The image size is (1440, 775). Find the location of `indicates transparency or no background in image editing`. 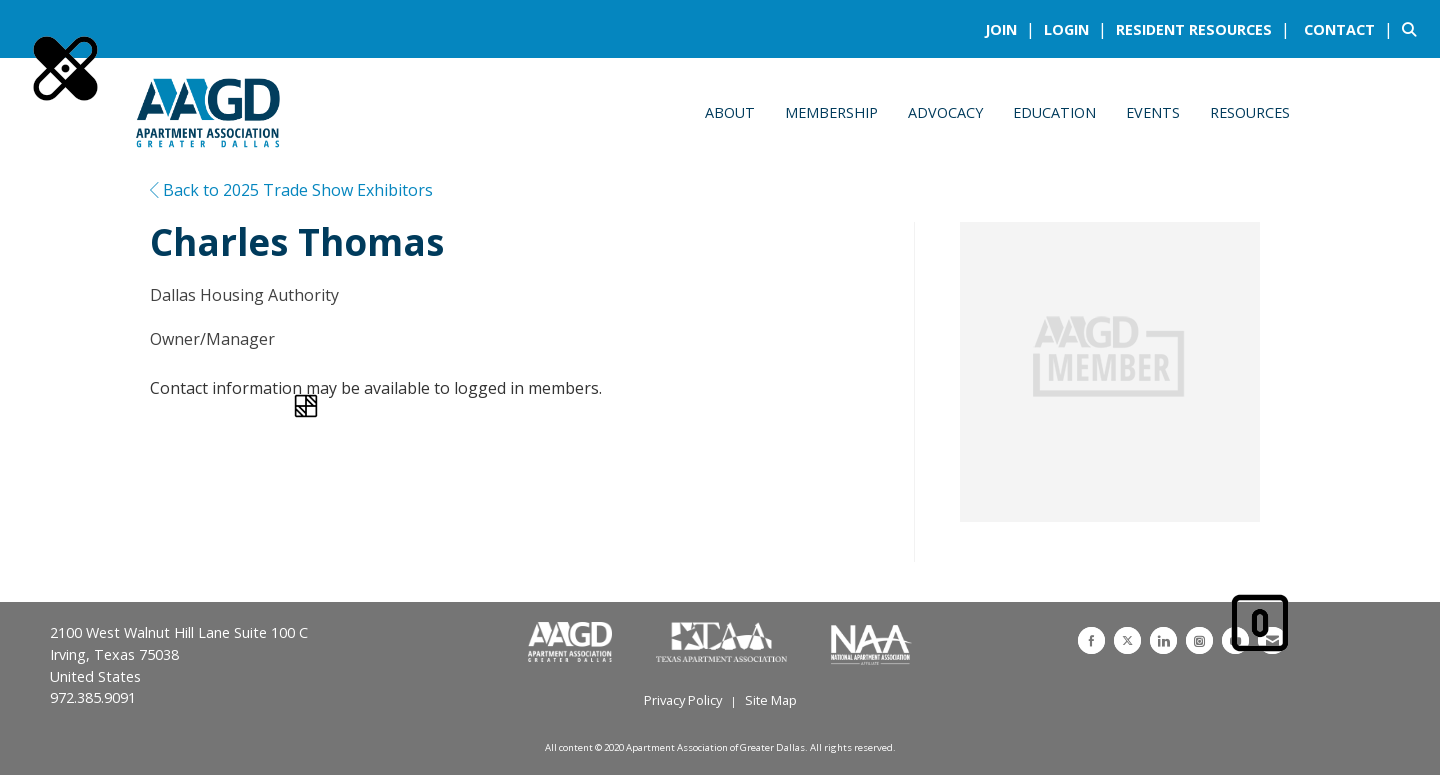

indicates transparency or no background in image editing is located at coordinates (306, 406).